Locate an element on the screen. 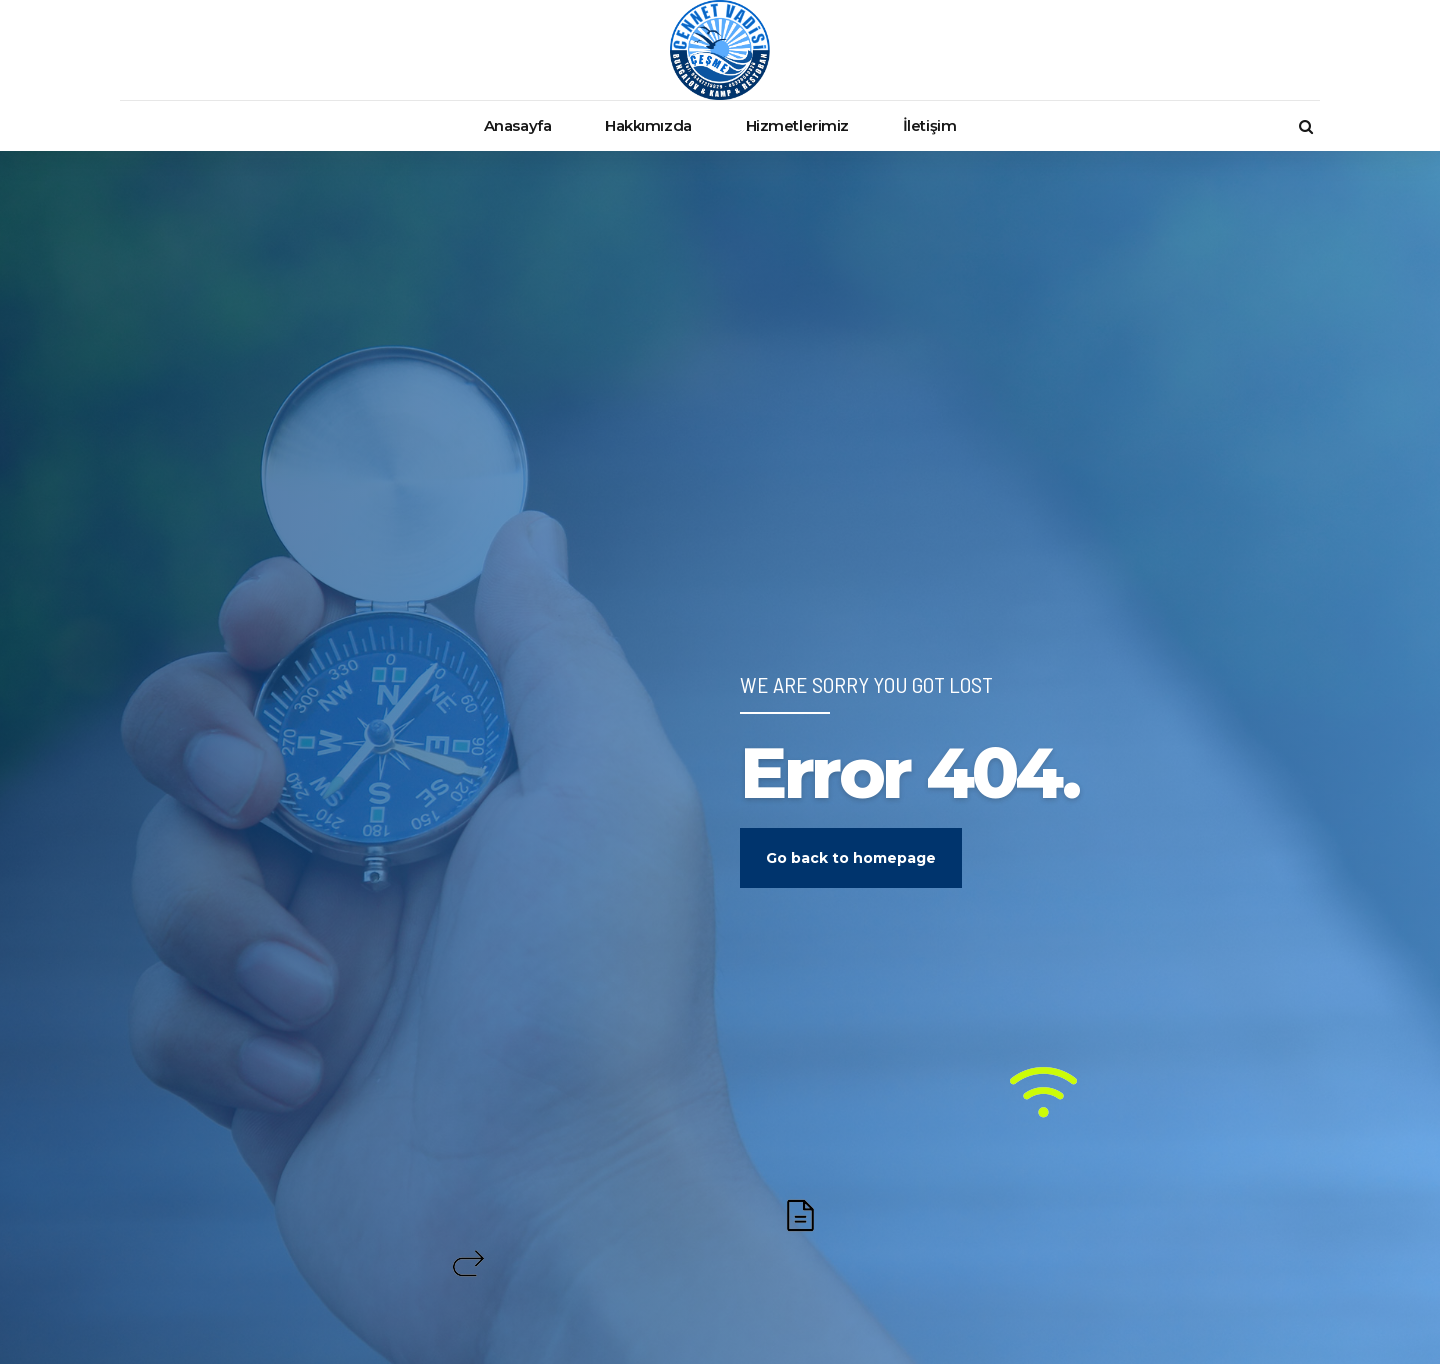  view document or text file is located at coordinates (800, 1215).